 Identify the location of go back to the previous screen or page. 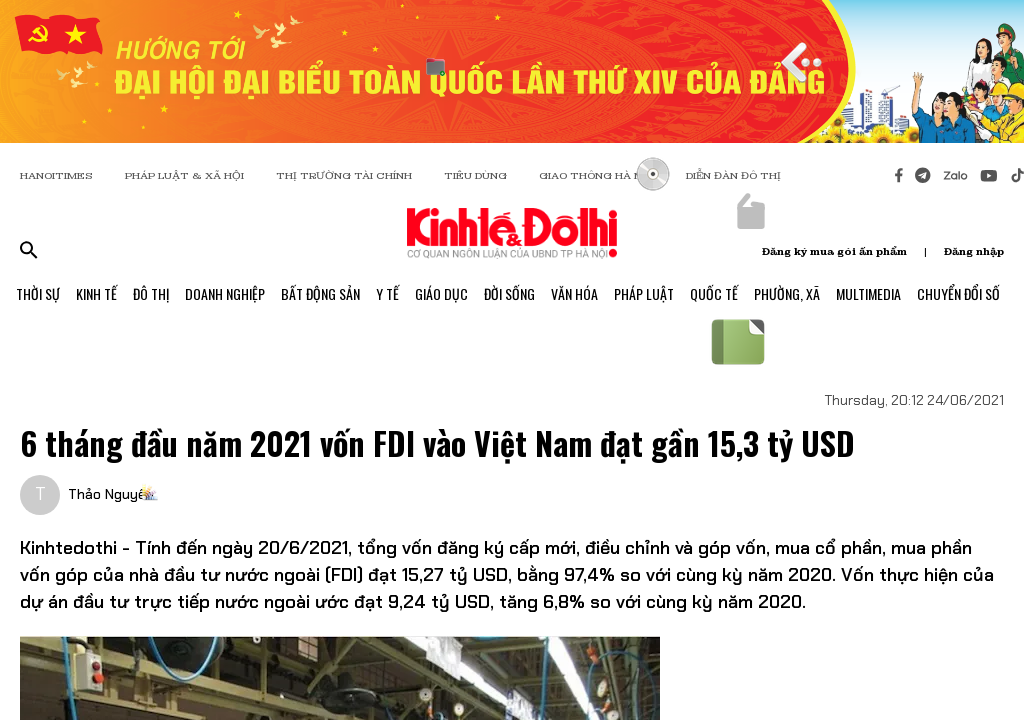
(801, 62).